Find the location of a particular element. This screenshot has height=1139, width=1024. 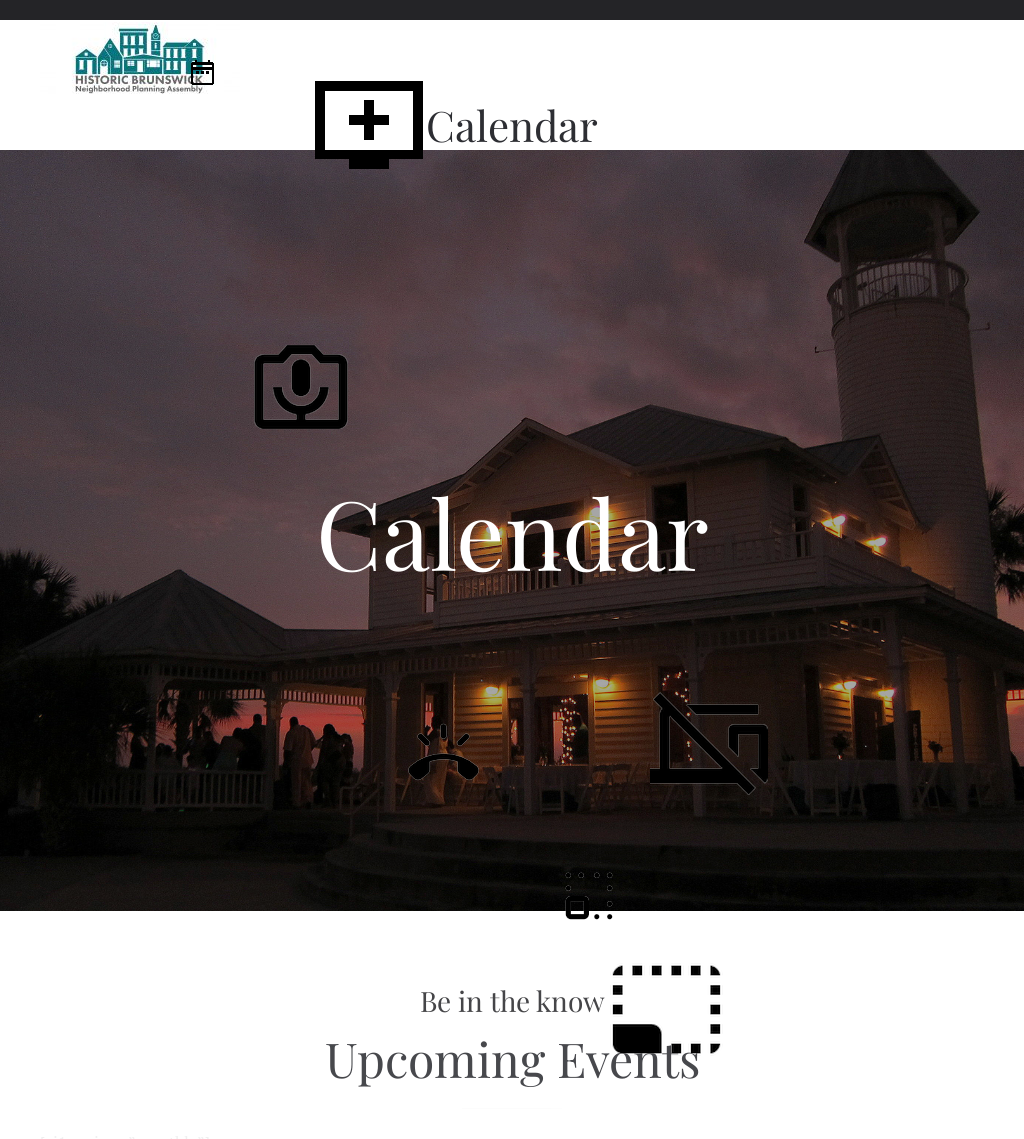

align content to bottom-left corner is located at coordinates (589, 896).